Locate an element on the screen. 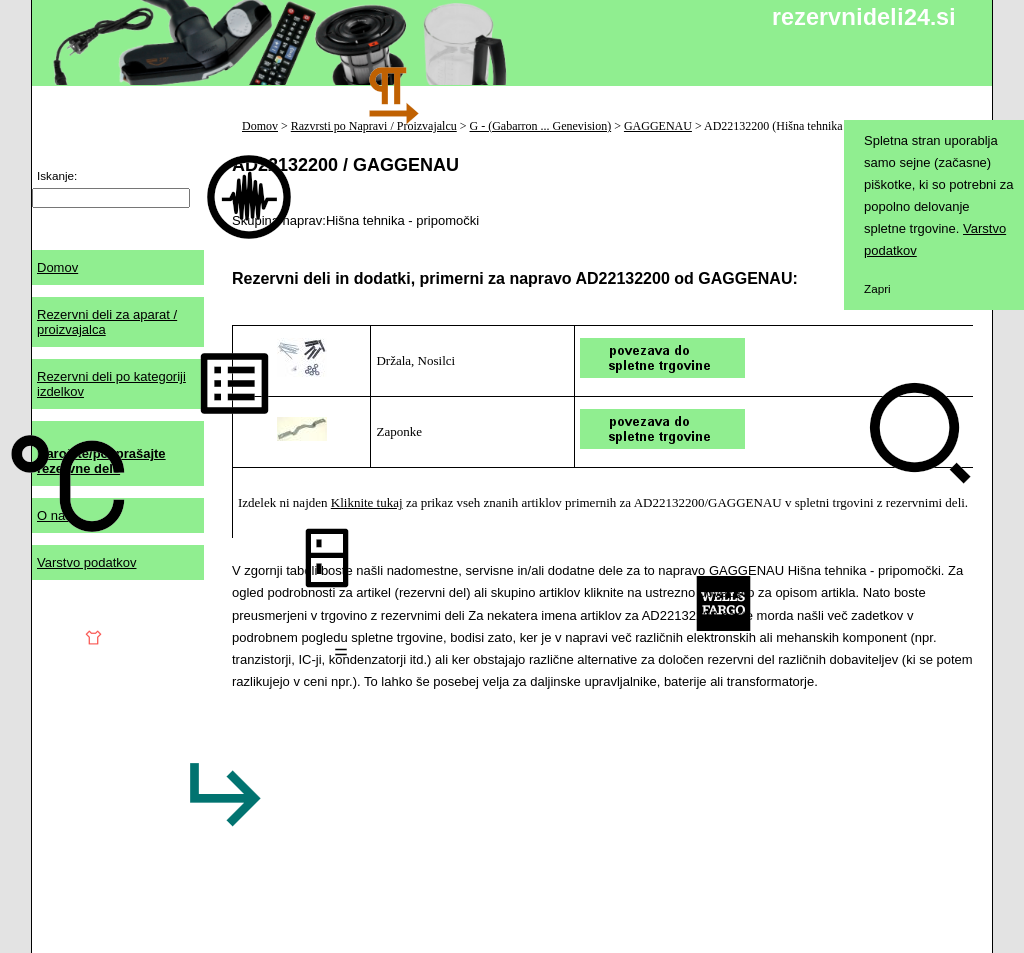 Image resolution: width=1024 pixels, height=953 pixels. set text direction to left-to-right is located at coordinates (391, 95).